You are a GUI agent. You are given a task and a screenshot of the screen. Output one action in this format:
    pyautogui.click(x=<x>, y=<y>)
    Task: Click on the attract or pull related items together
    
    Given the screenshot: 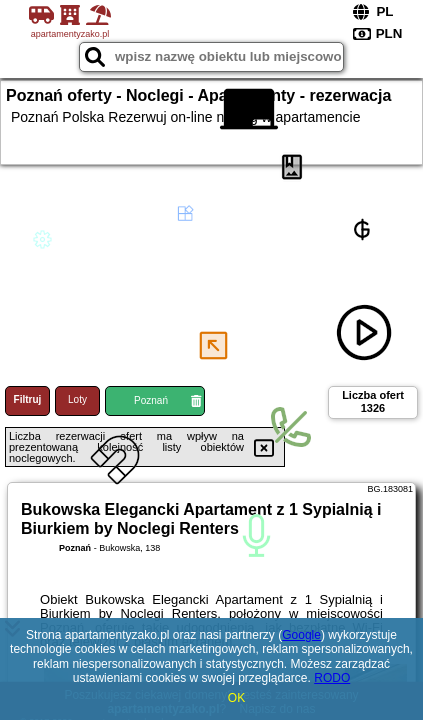 What is the action you would take?
    pyautogui.click(x=116, y=459)
    